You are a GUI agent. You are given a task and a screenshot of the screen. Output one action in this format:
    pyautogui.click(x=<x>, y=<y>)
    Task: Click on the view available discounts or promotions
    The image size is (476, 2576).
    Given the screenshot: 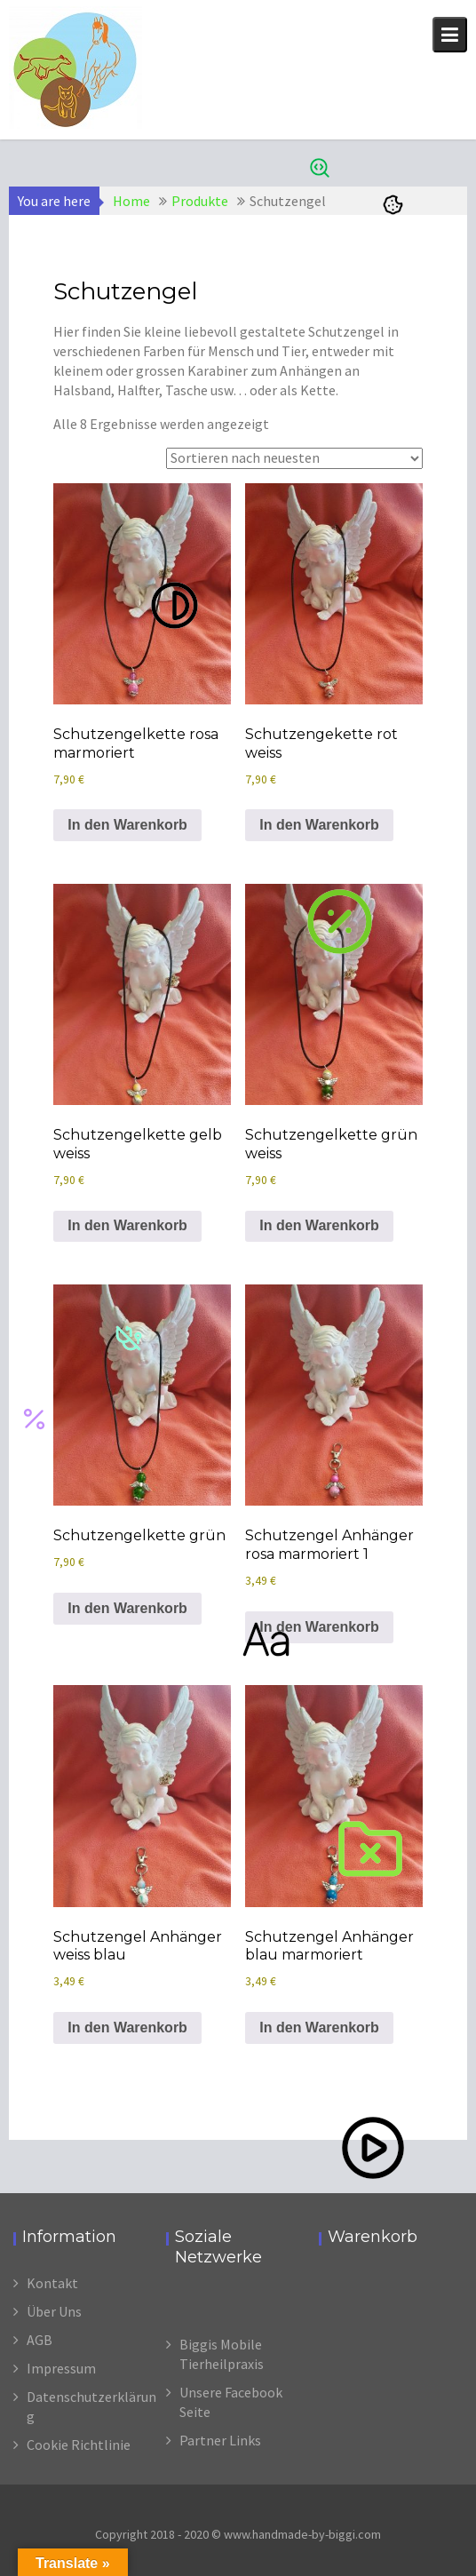 What is the action you would take?
    pyautogui.click(x=339, y=921)
    